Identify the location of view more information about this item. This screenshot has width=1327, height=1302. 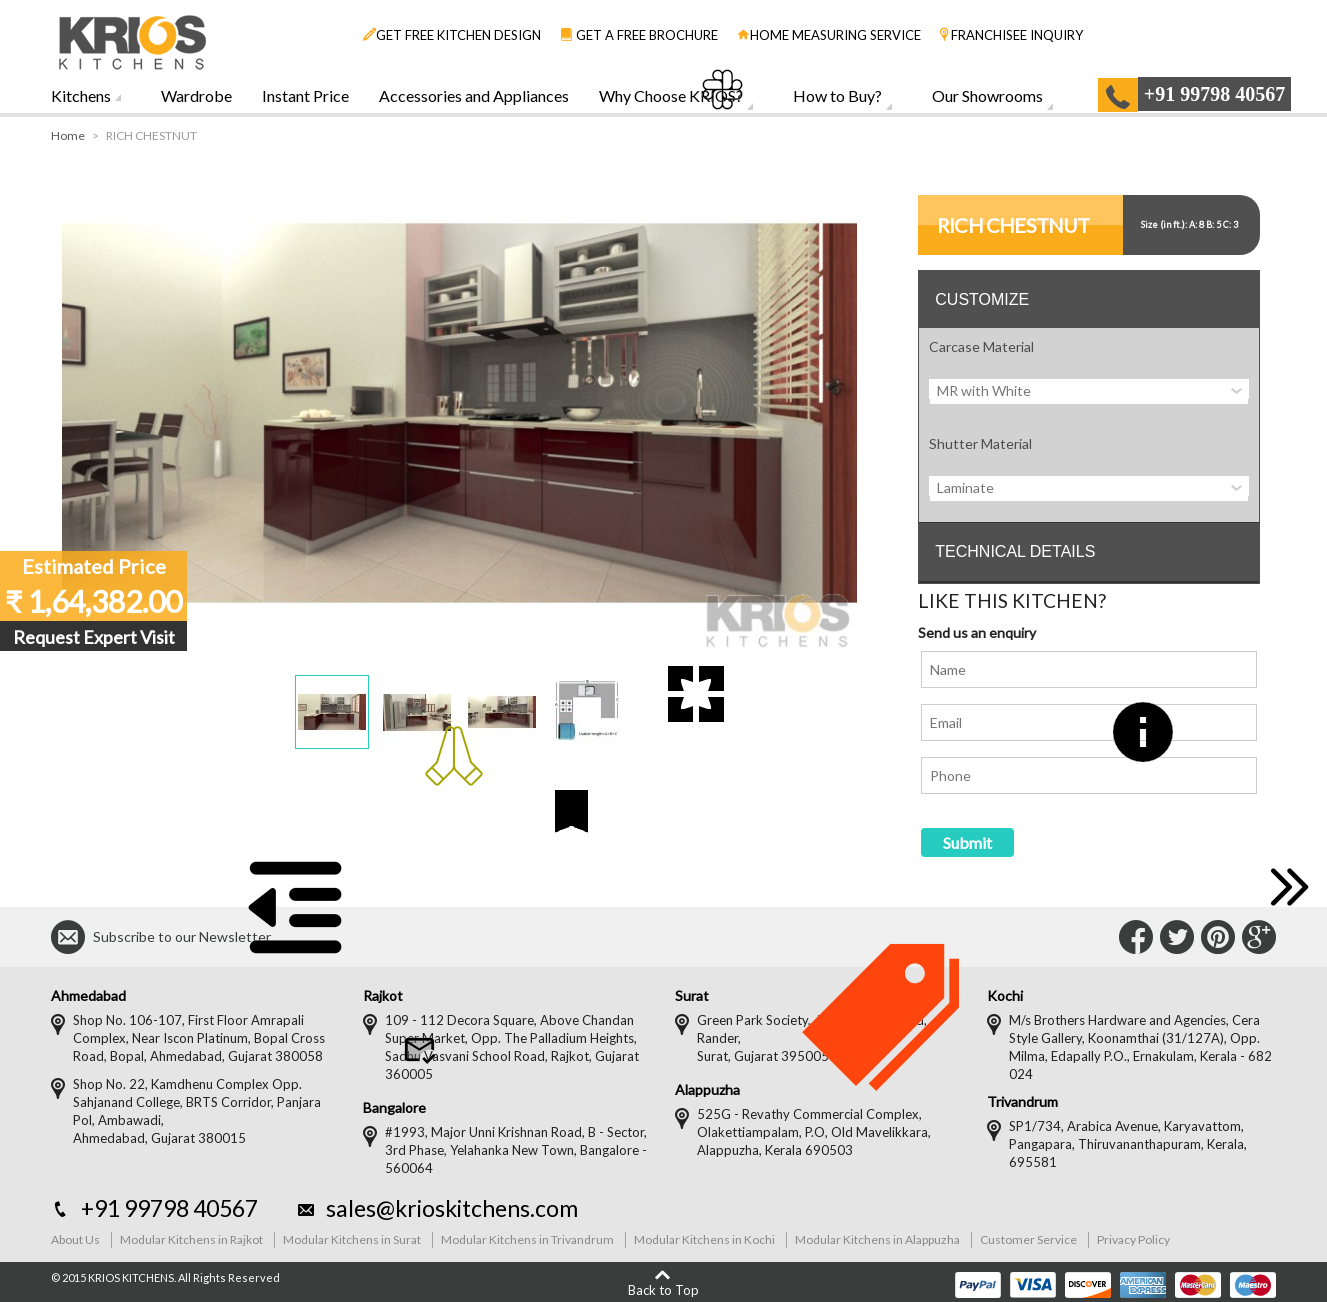
(1143, 732).